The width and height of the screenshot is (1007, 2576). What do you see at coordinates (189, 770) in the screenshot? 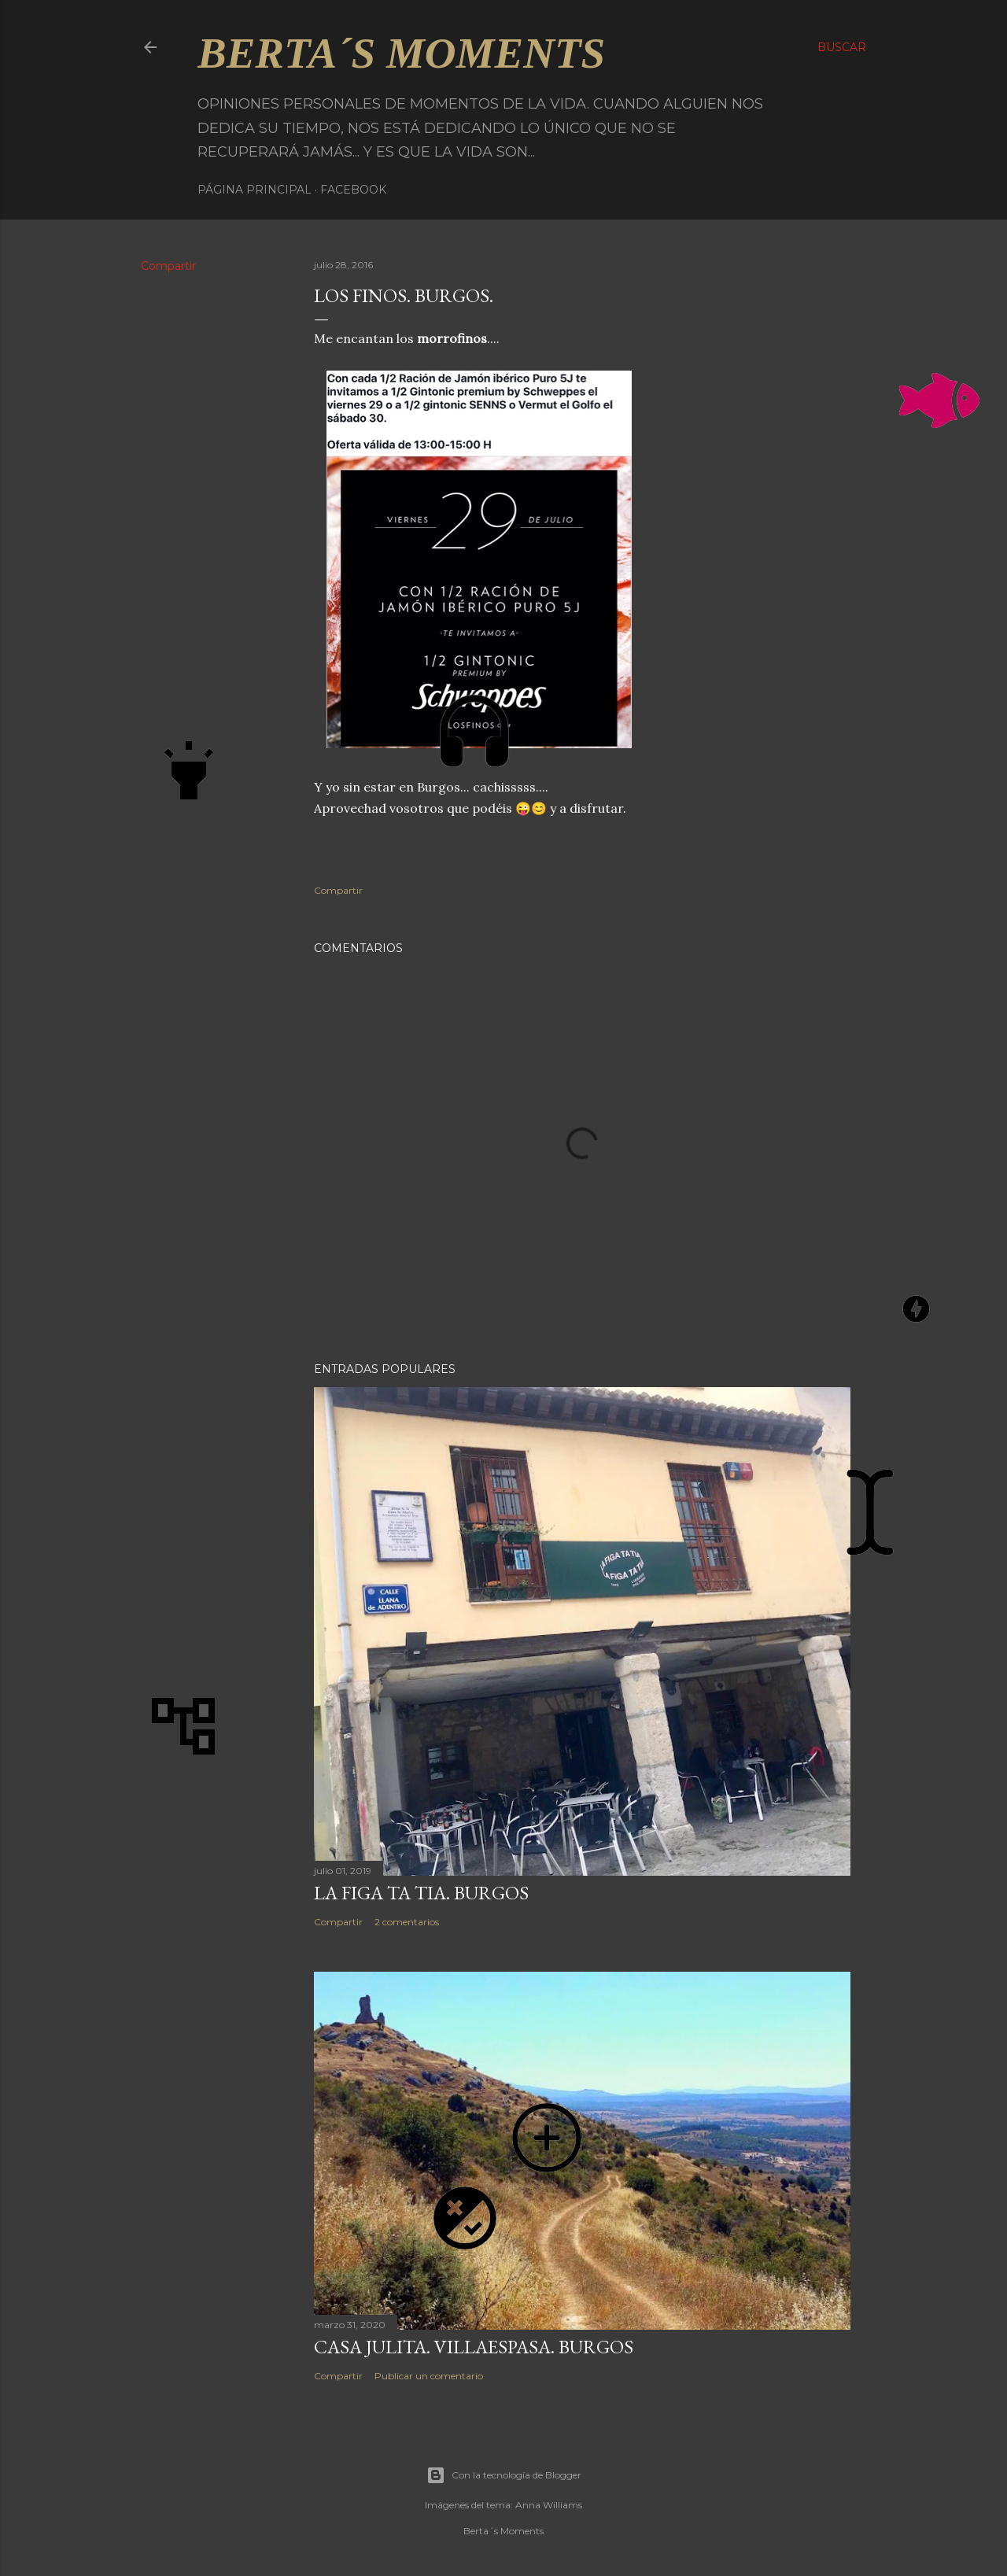
I see `highlight selected text` at bounding box center [189, 770].